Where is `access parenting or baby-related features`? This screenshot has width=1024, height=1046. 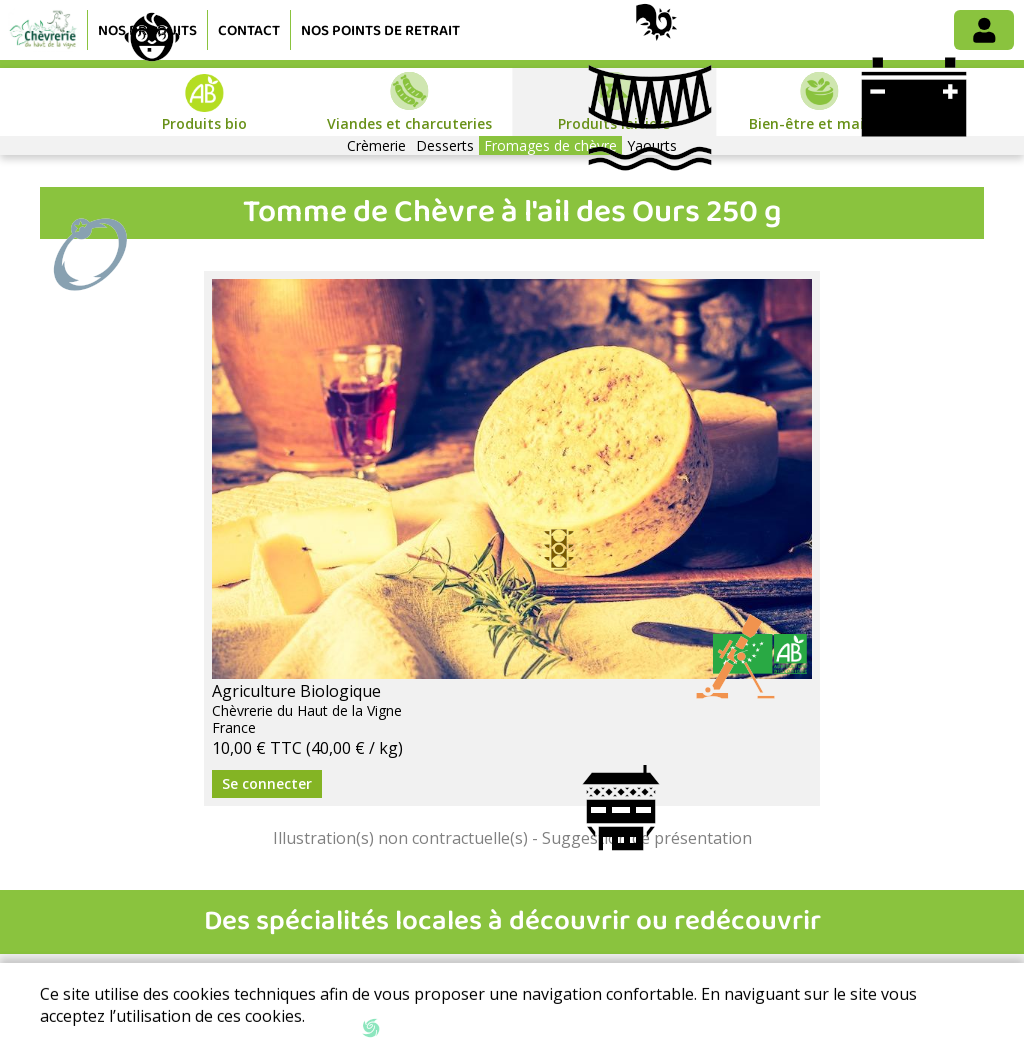
access parenting or baby-related features is located at coordinates (152, 37).